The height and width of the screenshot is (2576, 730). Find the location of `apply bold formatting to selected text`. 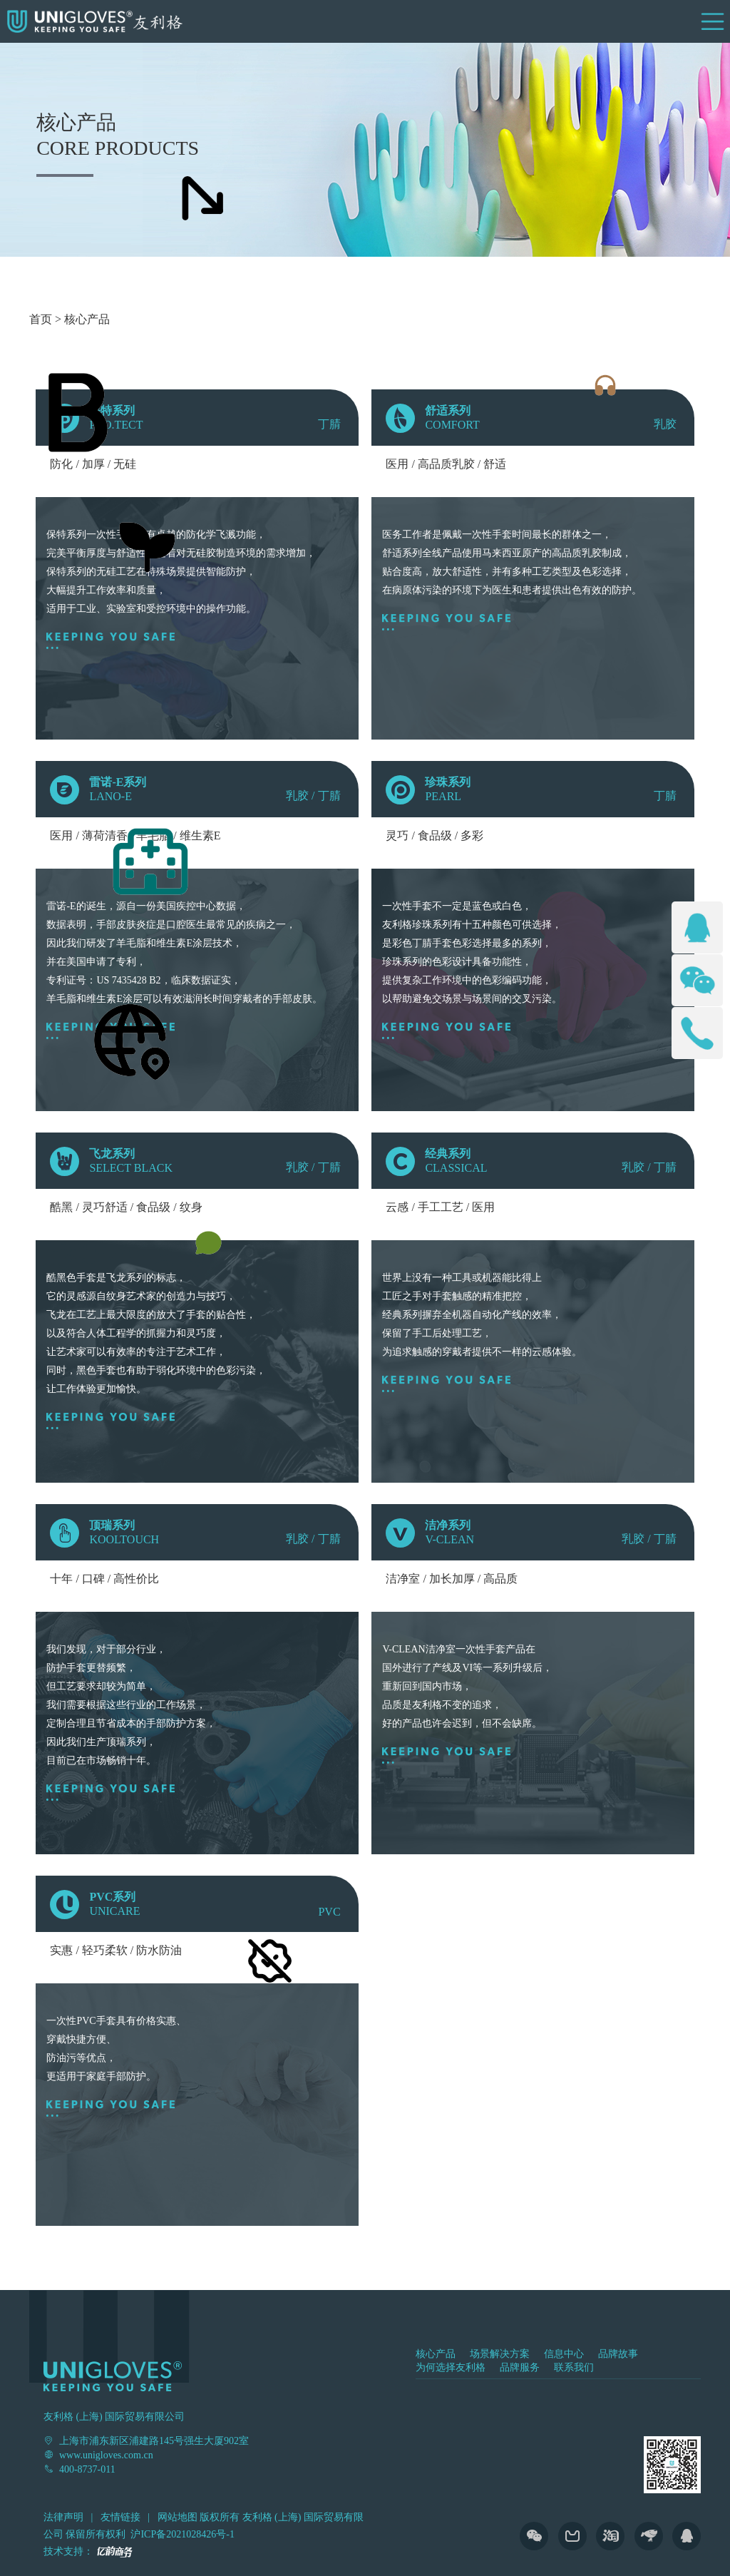

apply bold formatting to selected text is located at coordinates (78, 412).